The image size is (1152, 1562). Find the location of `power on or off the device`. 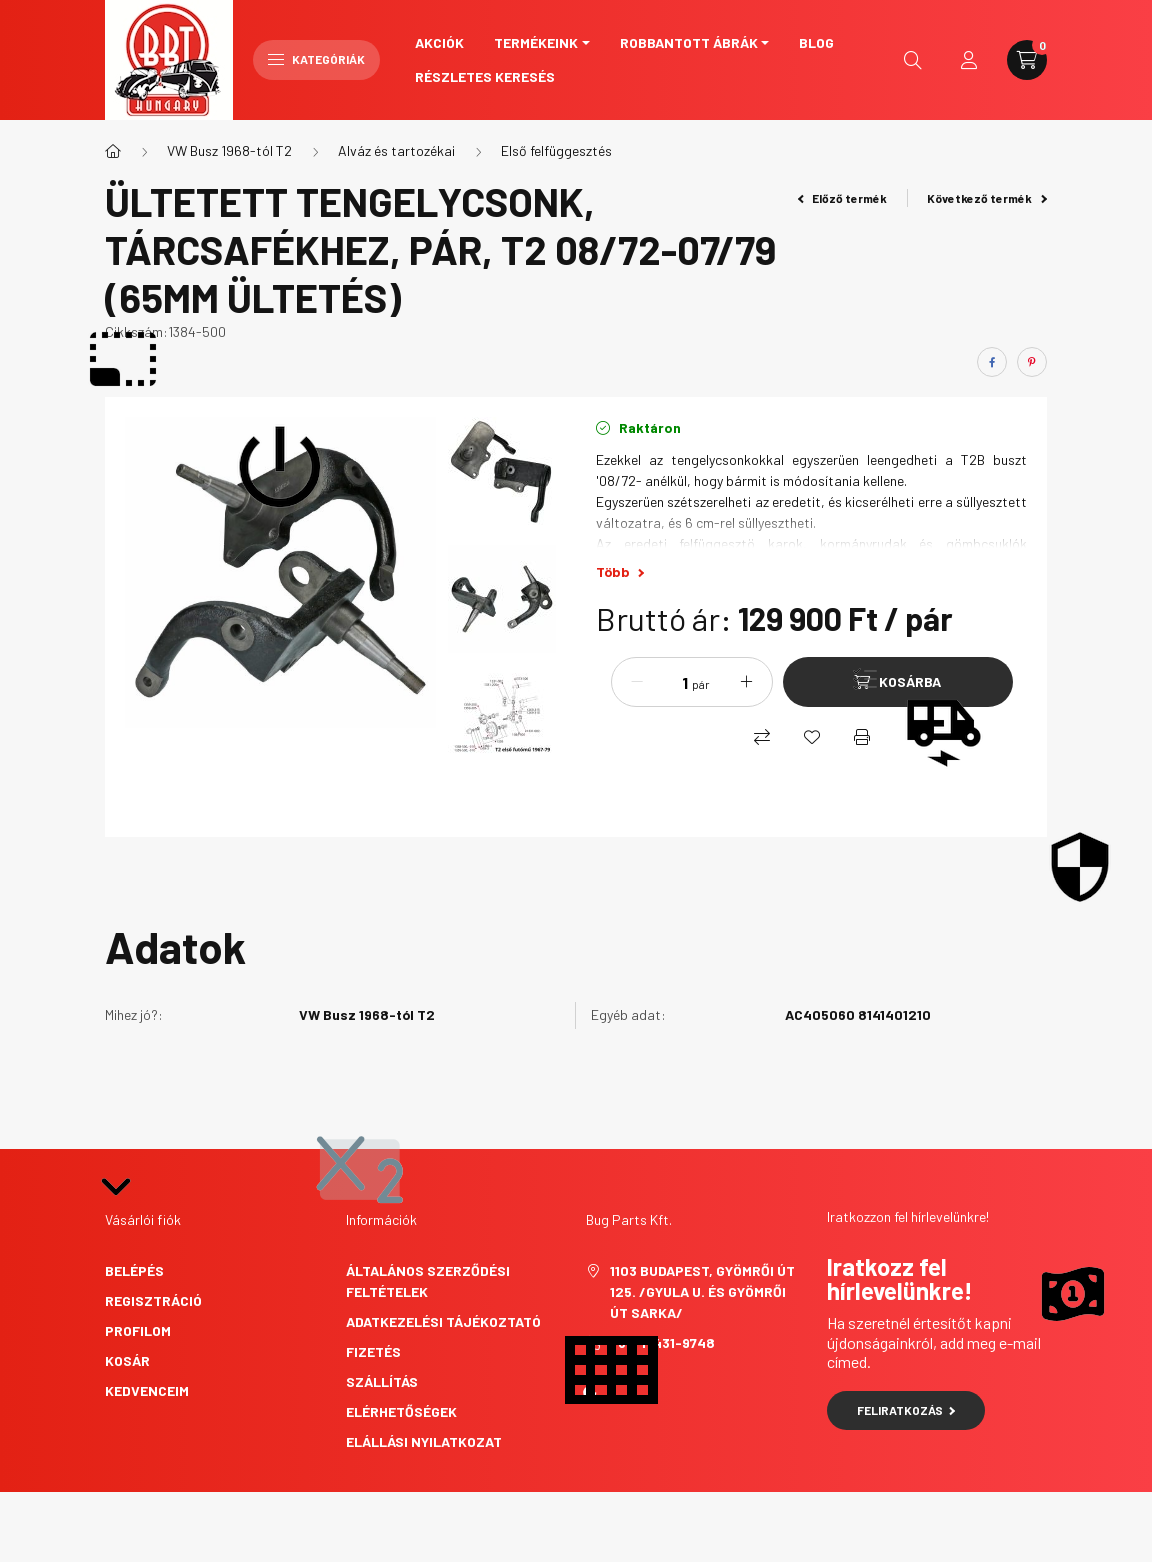

power on or off the device is located at coordinates (280, 467).